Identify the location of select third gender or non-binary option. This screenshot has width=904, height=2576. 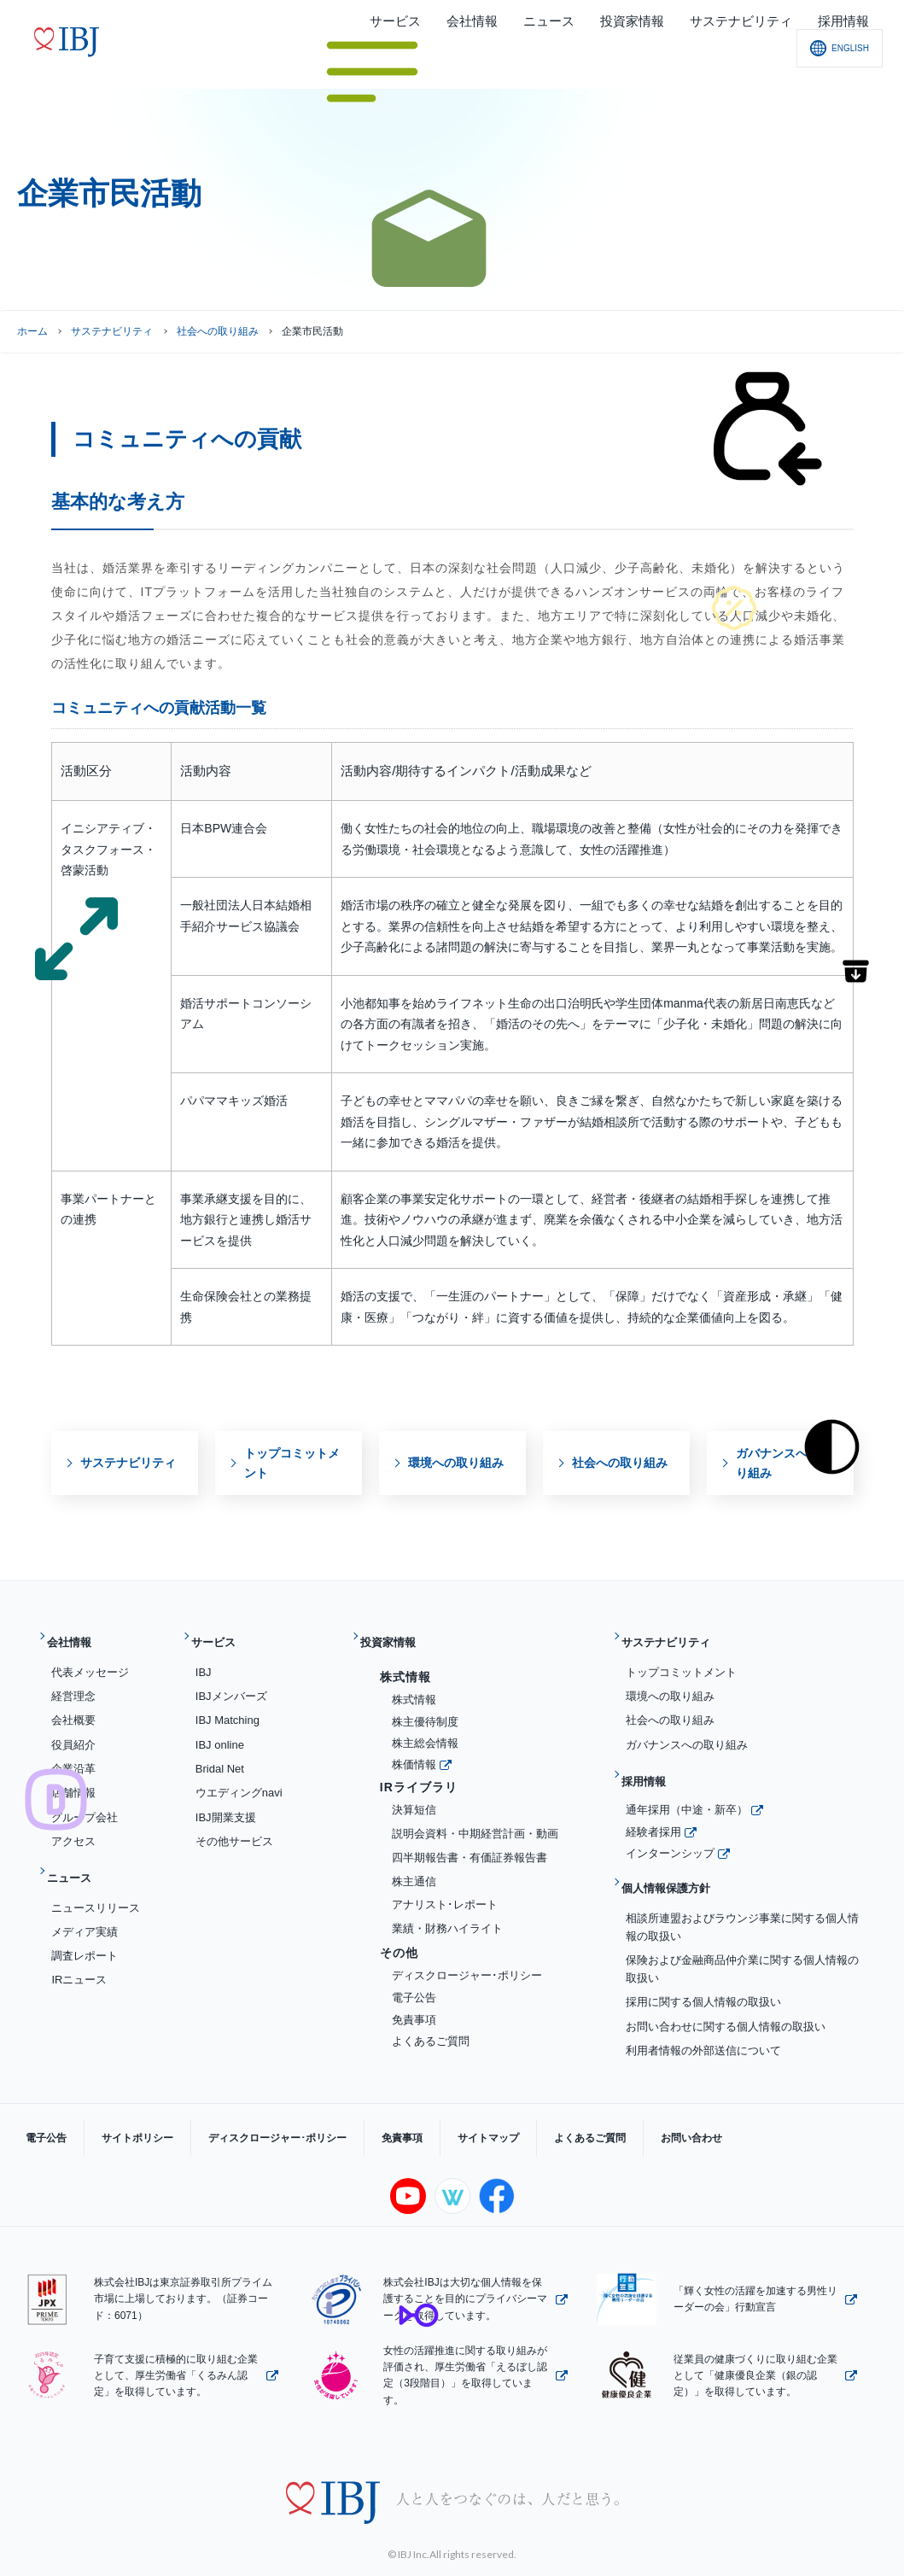
(418, 2315).